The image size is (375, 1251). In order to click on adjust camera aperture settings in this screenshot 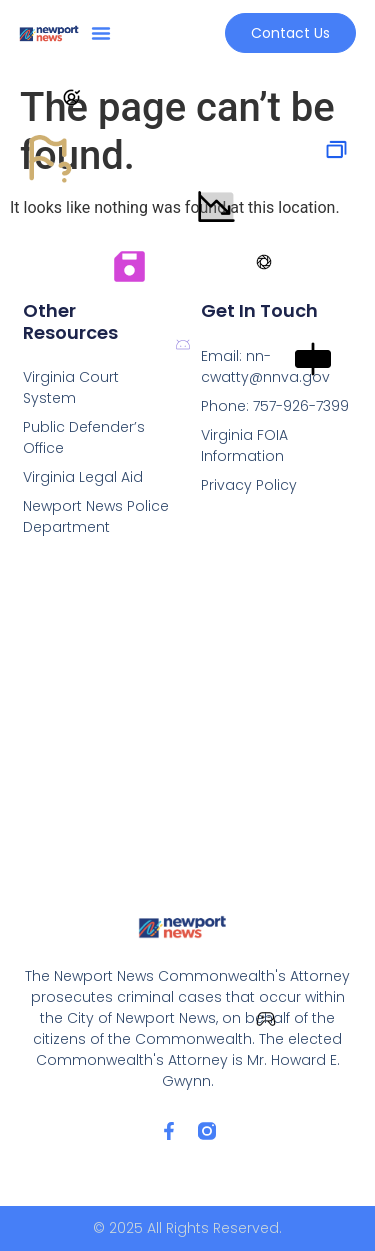, I will do `click(264, 262)`.